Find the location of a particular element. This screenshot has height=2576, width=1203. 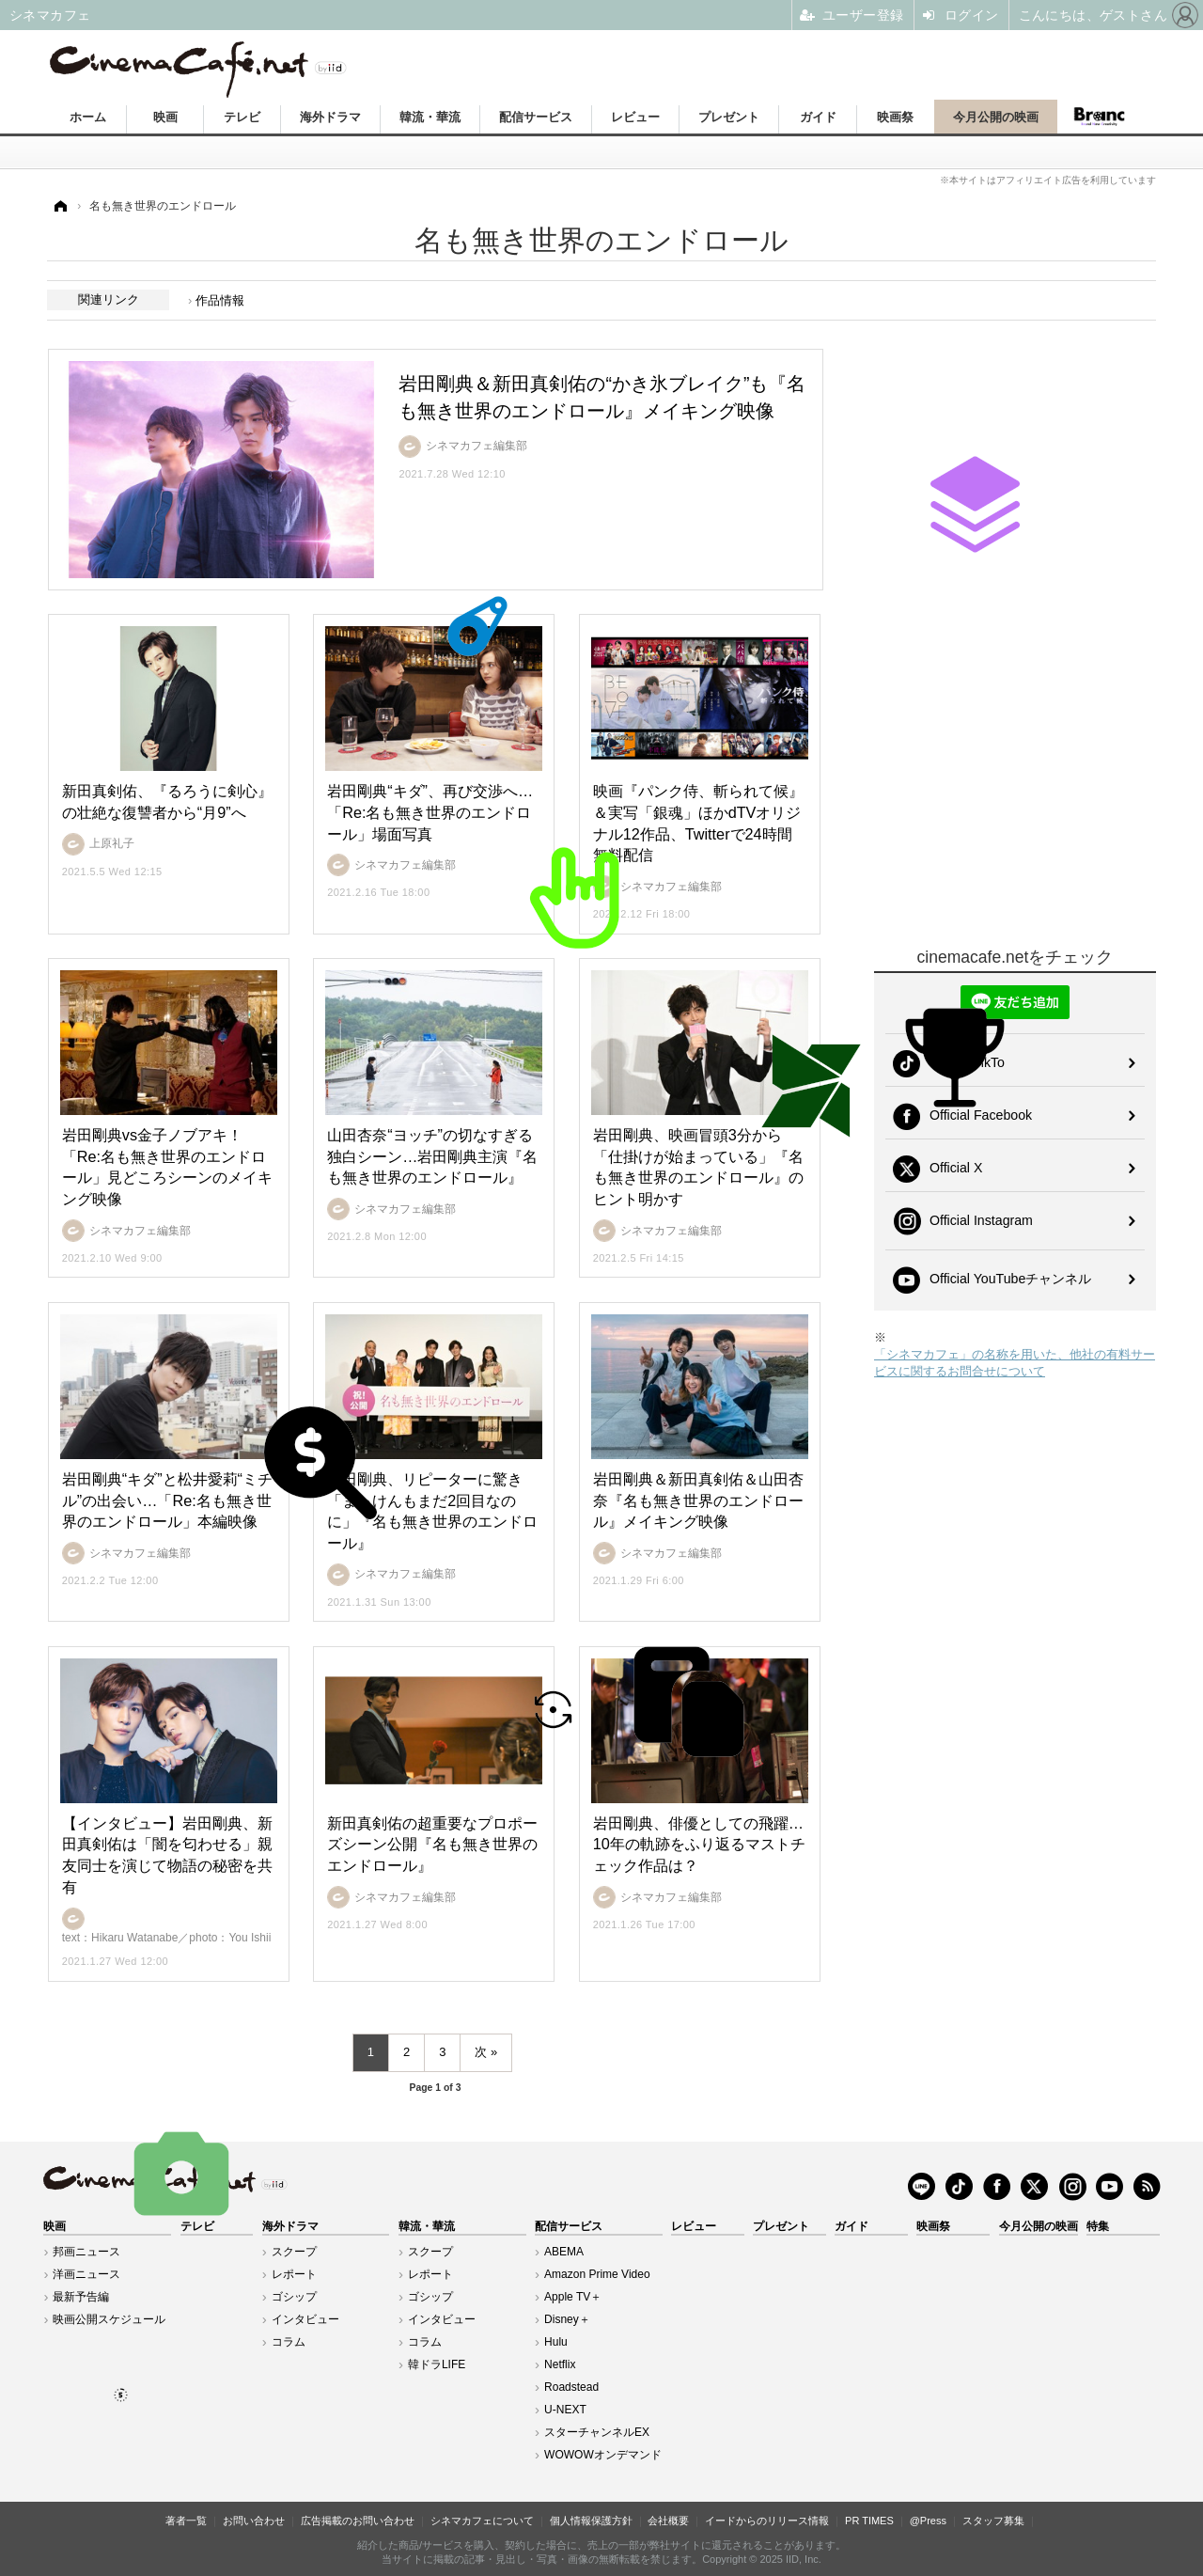

reopen a previously closed issue is located at coordinates (553, 1709).